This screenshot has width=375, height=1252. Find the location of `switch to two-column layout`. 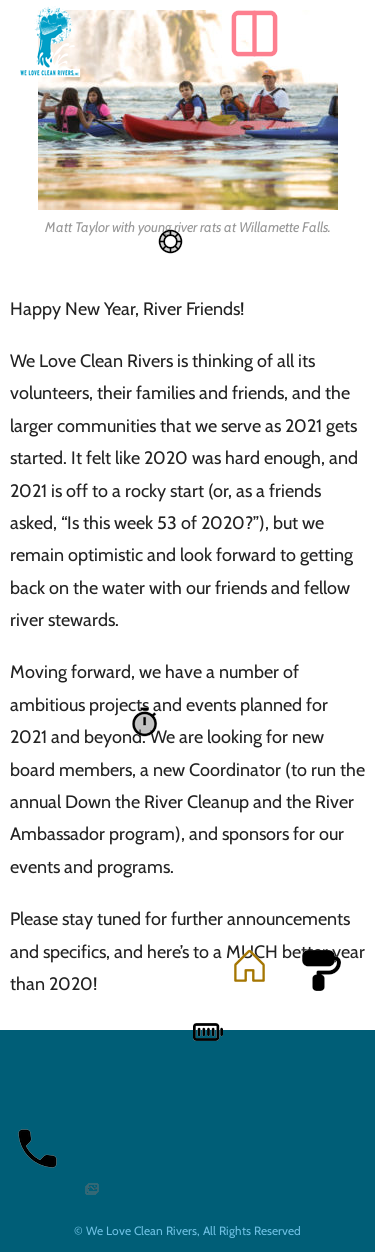

switch to two-column layout is located at coordinates (254, 33).